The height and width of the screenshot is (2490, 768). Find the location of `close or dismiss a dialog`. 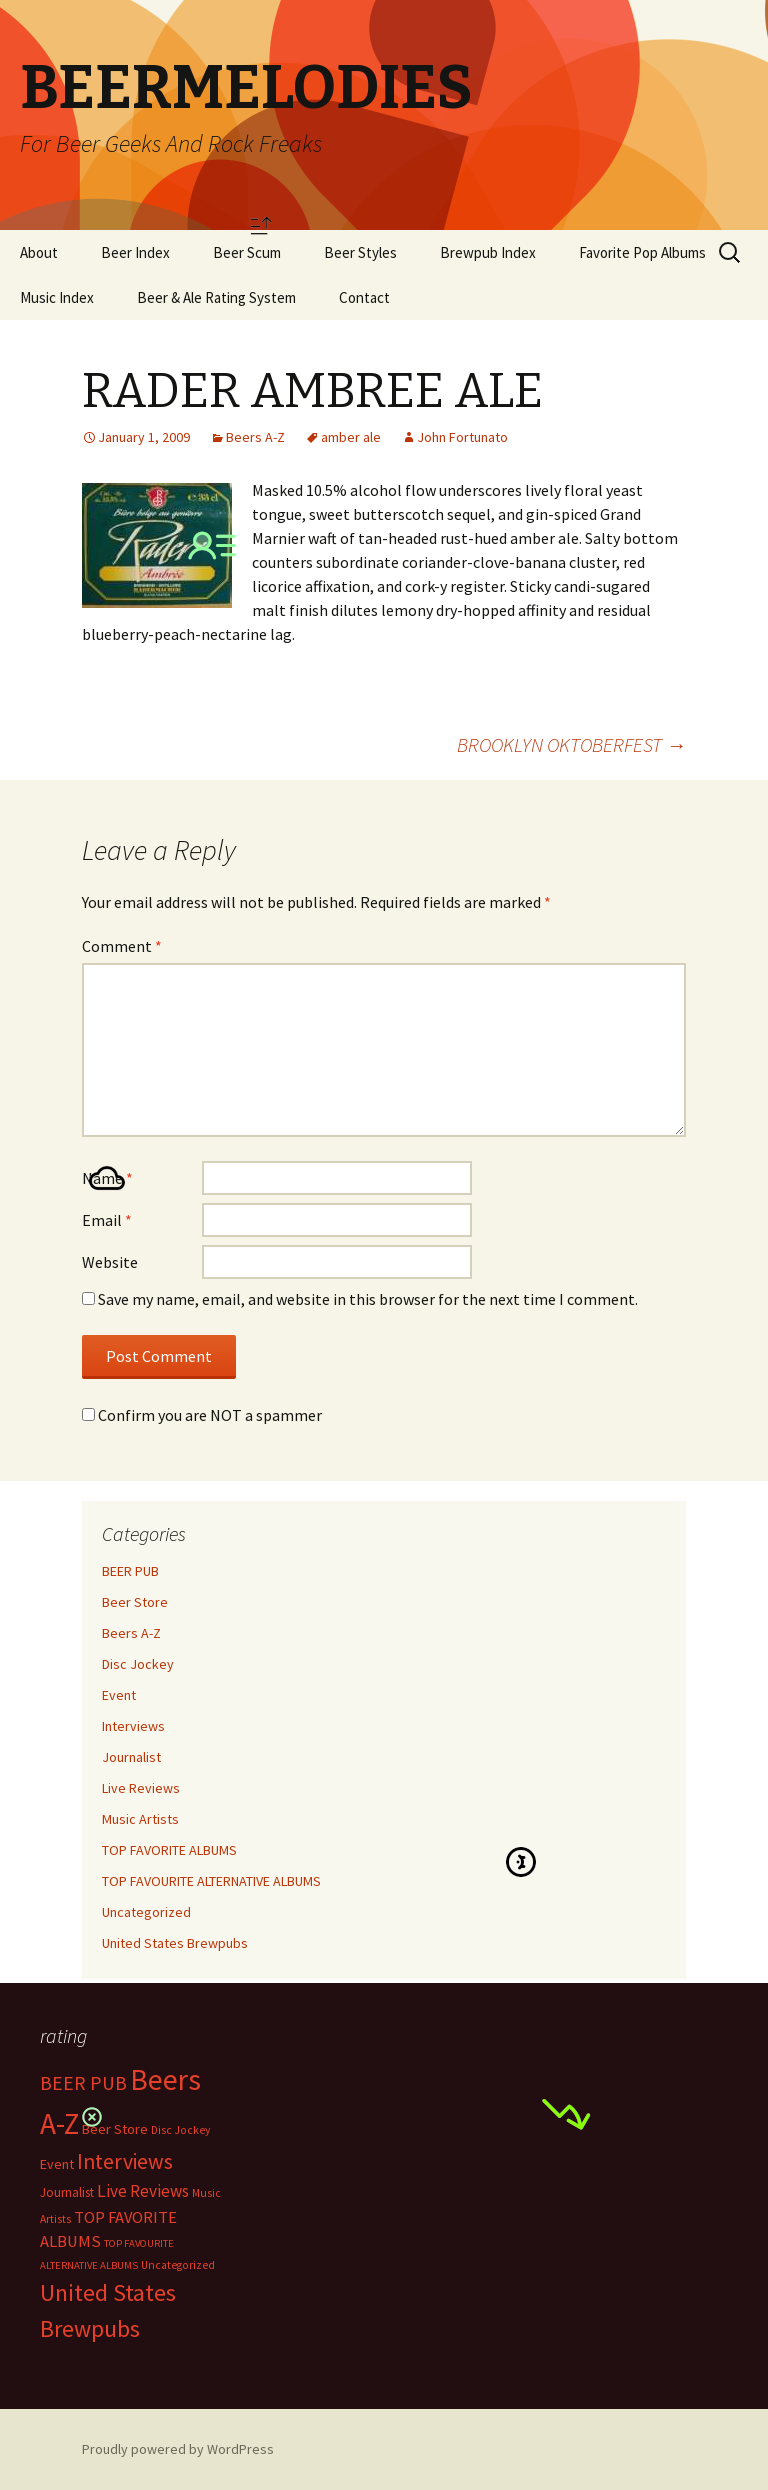

close or dismiss a dialog is located at coordinates (92, 2117).